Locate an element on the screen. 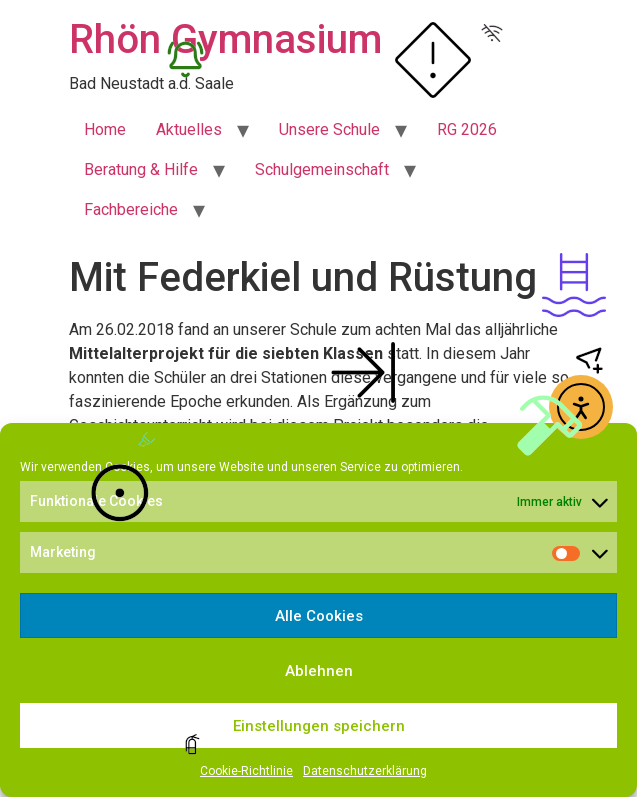 Image resolution: width=637 pixels, height=797 pixels. access tools or settings is located at coordinates (546, 426).